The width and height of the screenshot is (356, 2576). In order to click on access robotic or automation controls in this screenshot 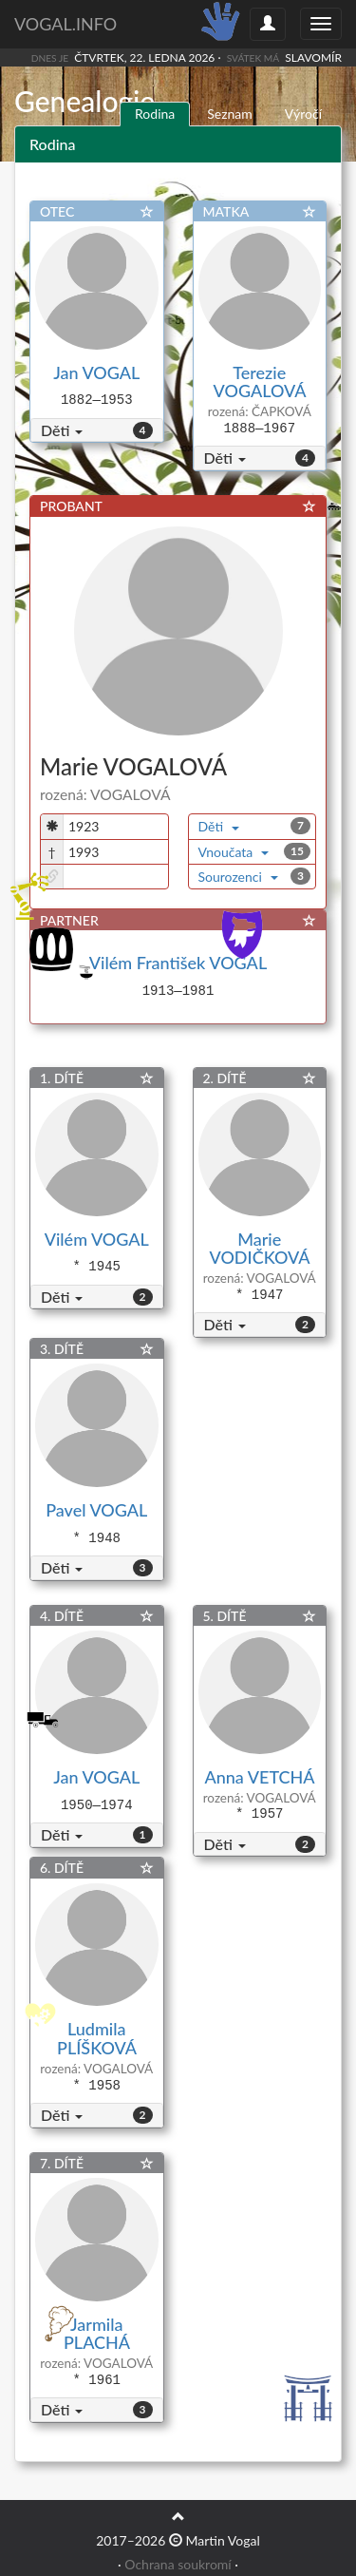, I will do `click(28, 895)`.